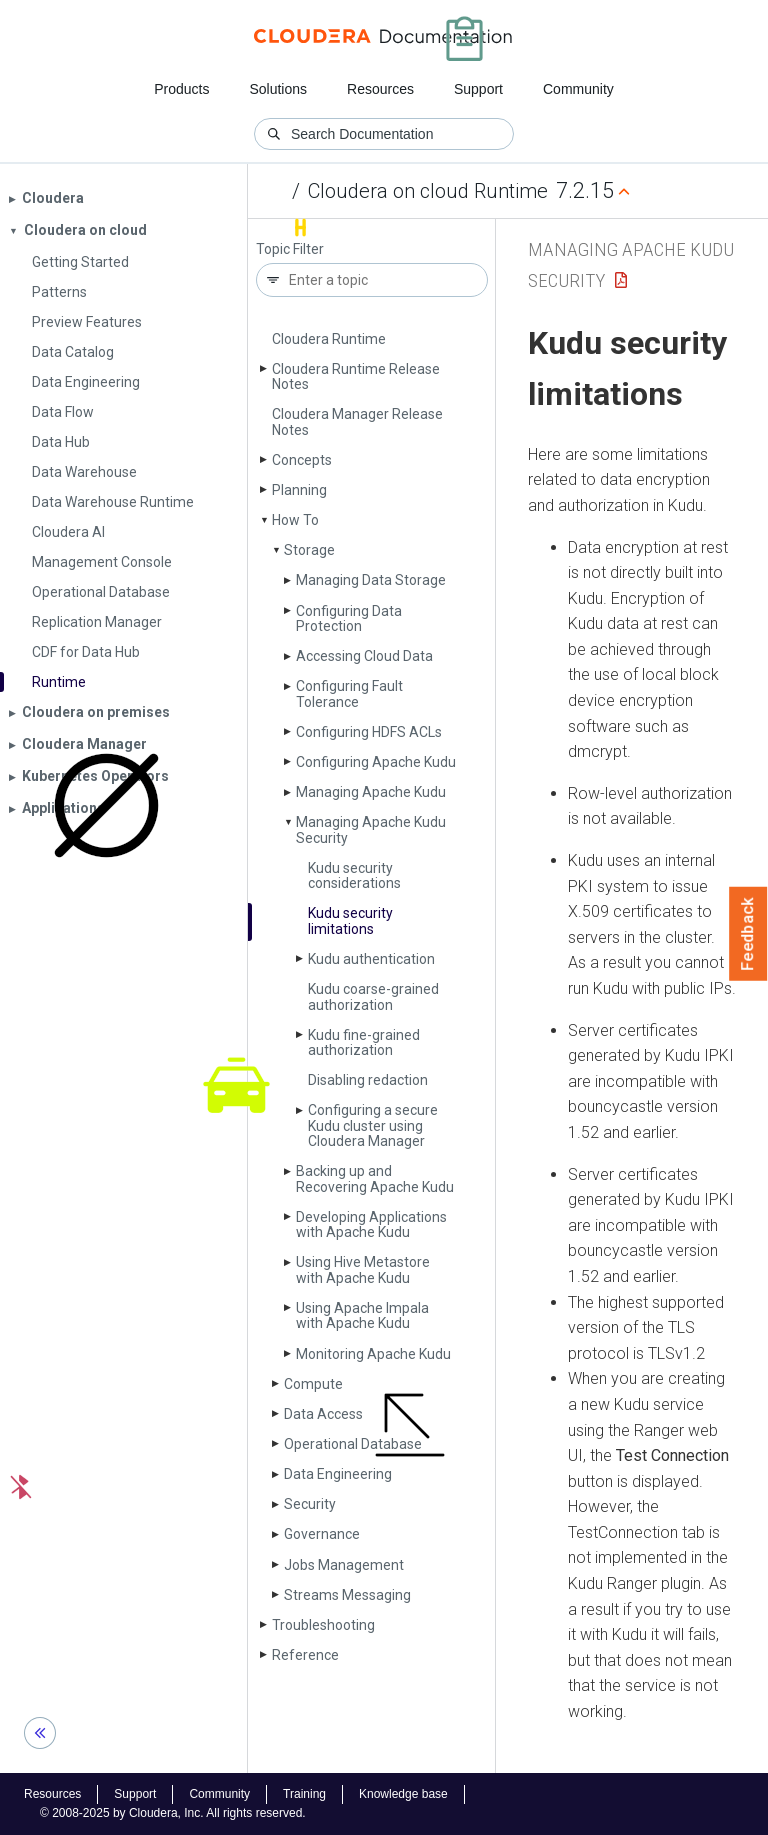 The image size is (768, 1835). What do you see at coordinates (20, 1487) in the screenshot?
I see `bluetooth is disabled or unavailable` at bounding box center [20, 1487].